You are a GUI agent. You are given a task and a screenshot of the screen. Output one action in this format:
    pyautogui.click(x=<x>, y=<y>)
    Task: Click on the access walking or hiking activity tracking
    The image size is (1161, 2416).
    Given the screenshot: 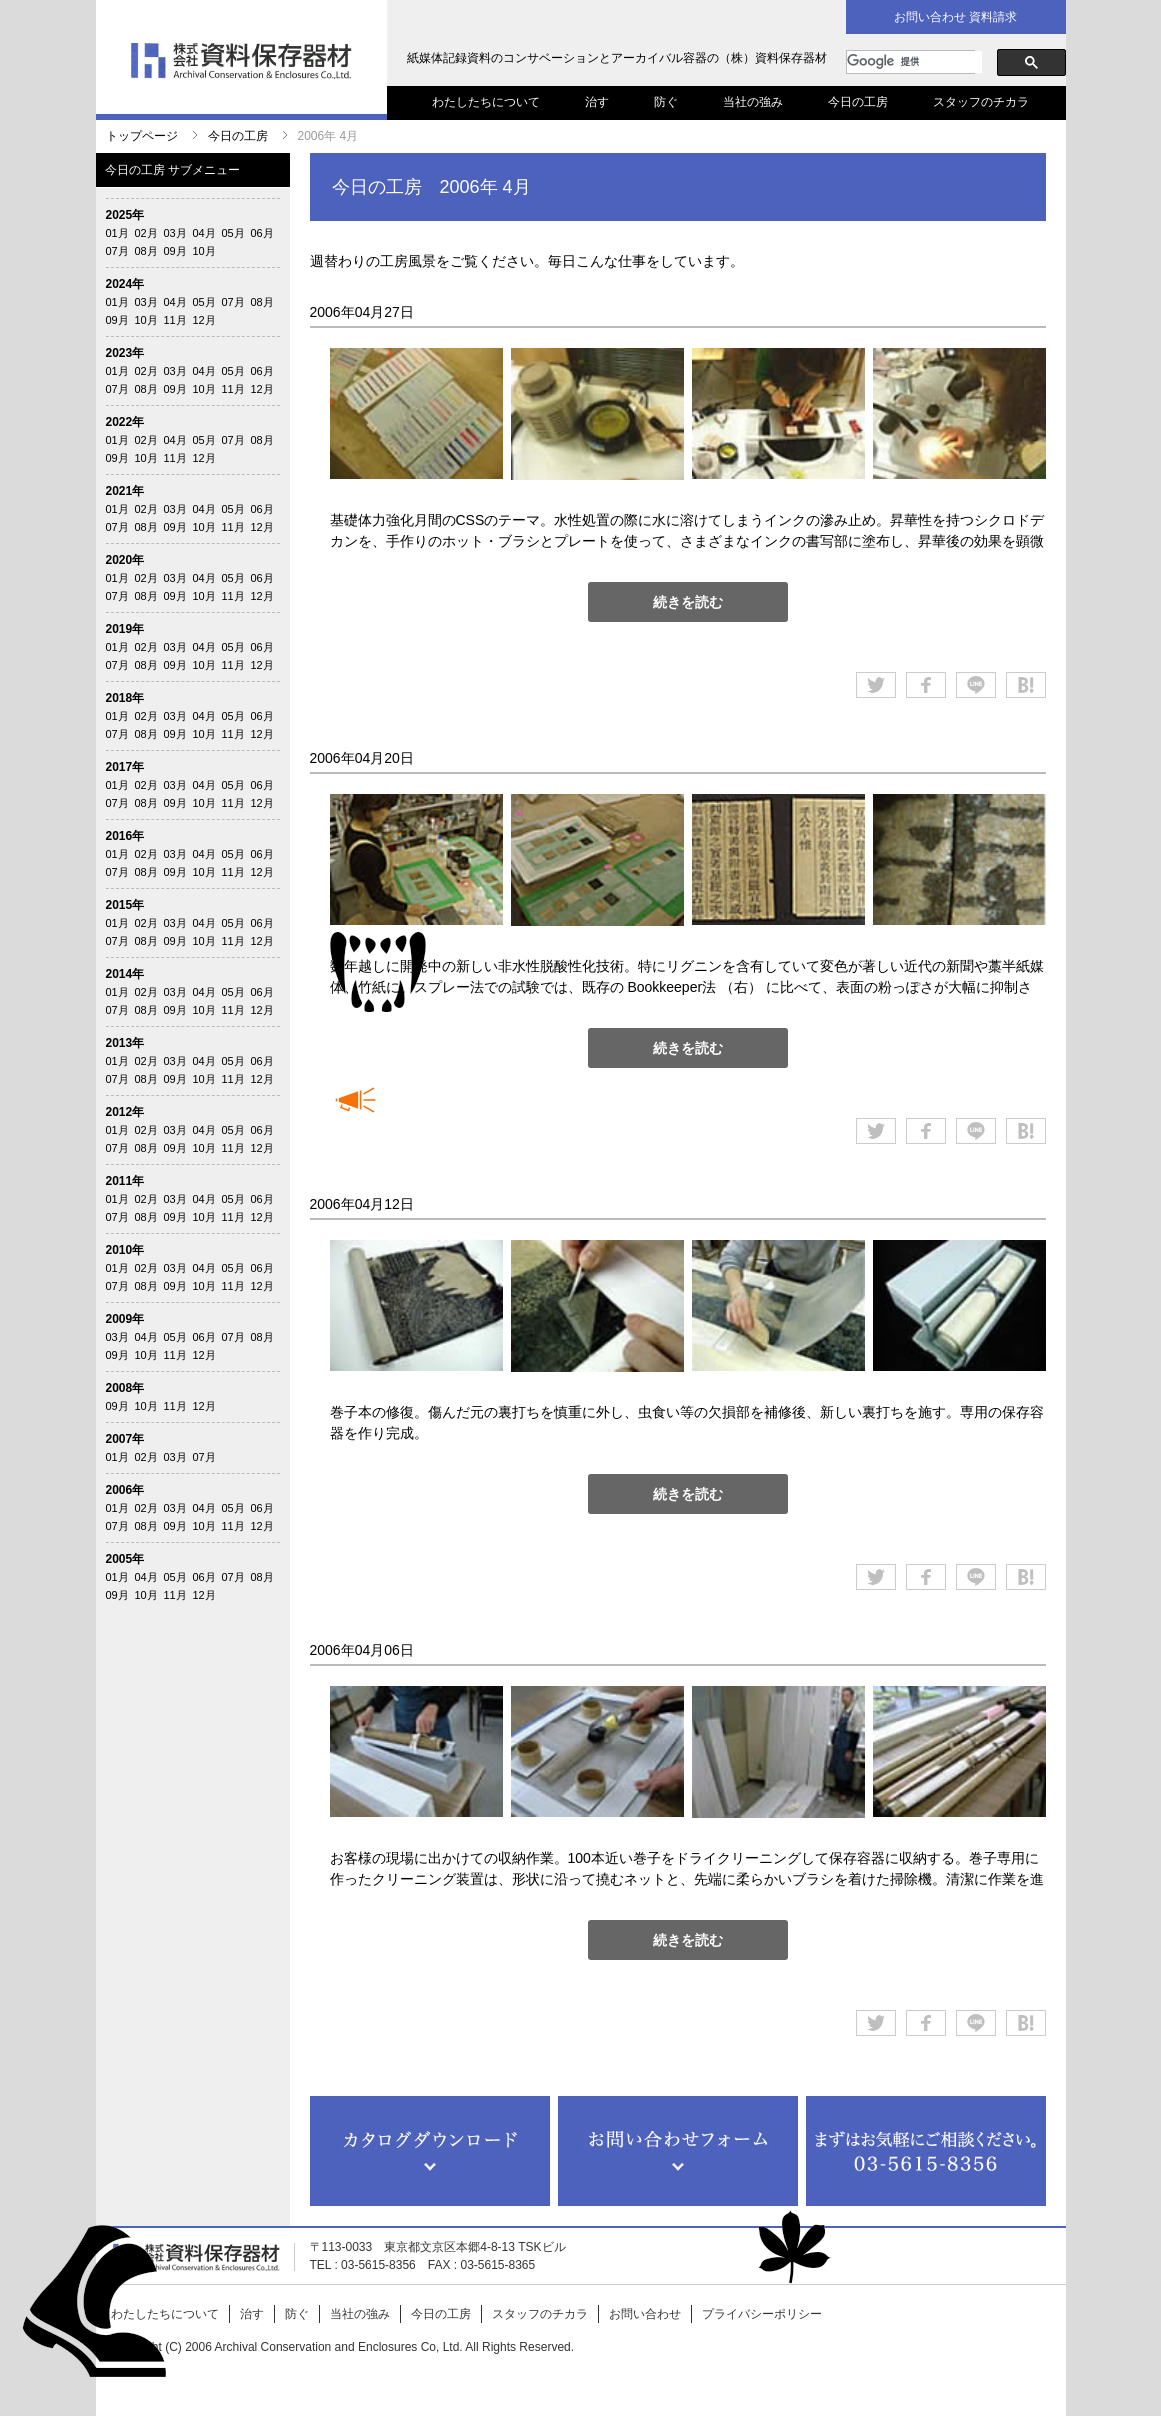 What is the action you would take?
    pyautogui.click(x=96, y=2303)
    